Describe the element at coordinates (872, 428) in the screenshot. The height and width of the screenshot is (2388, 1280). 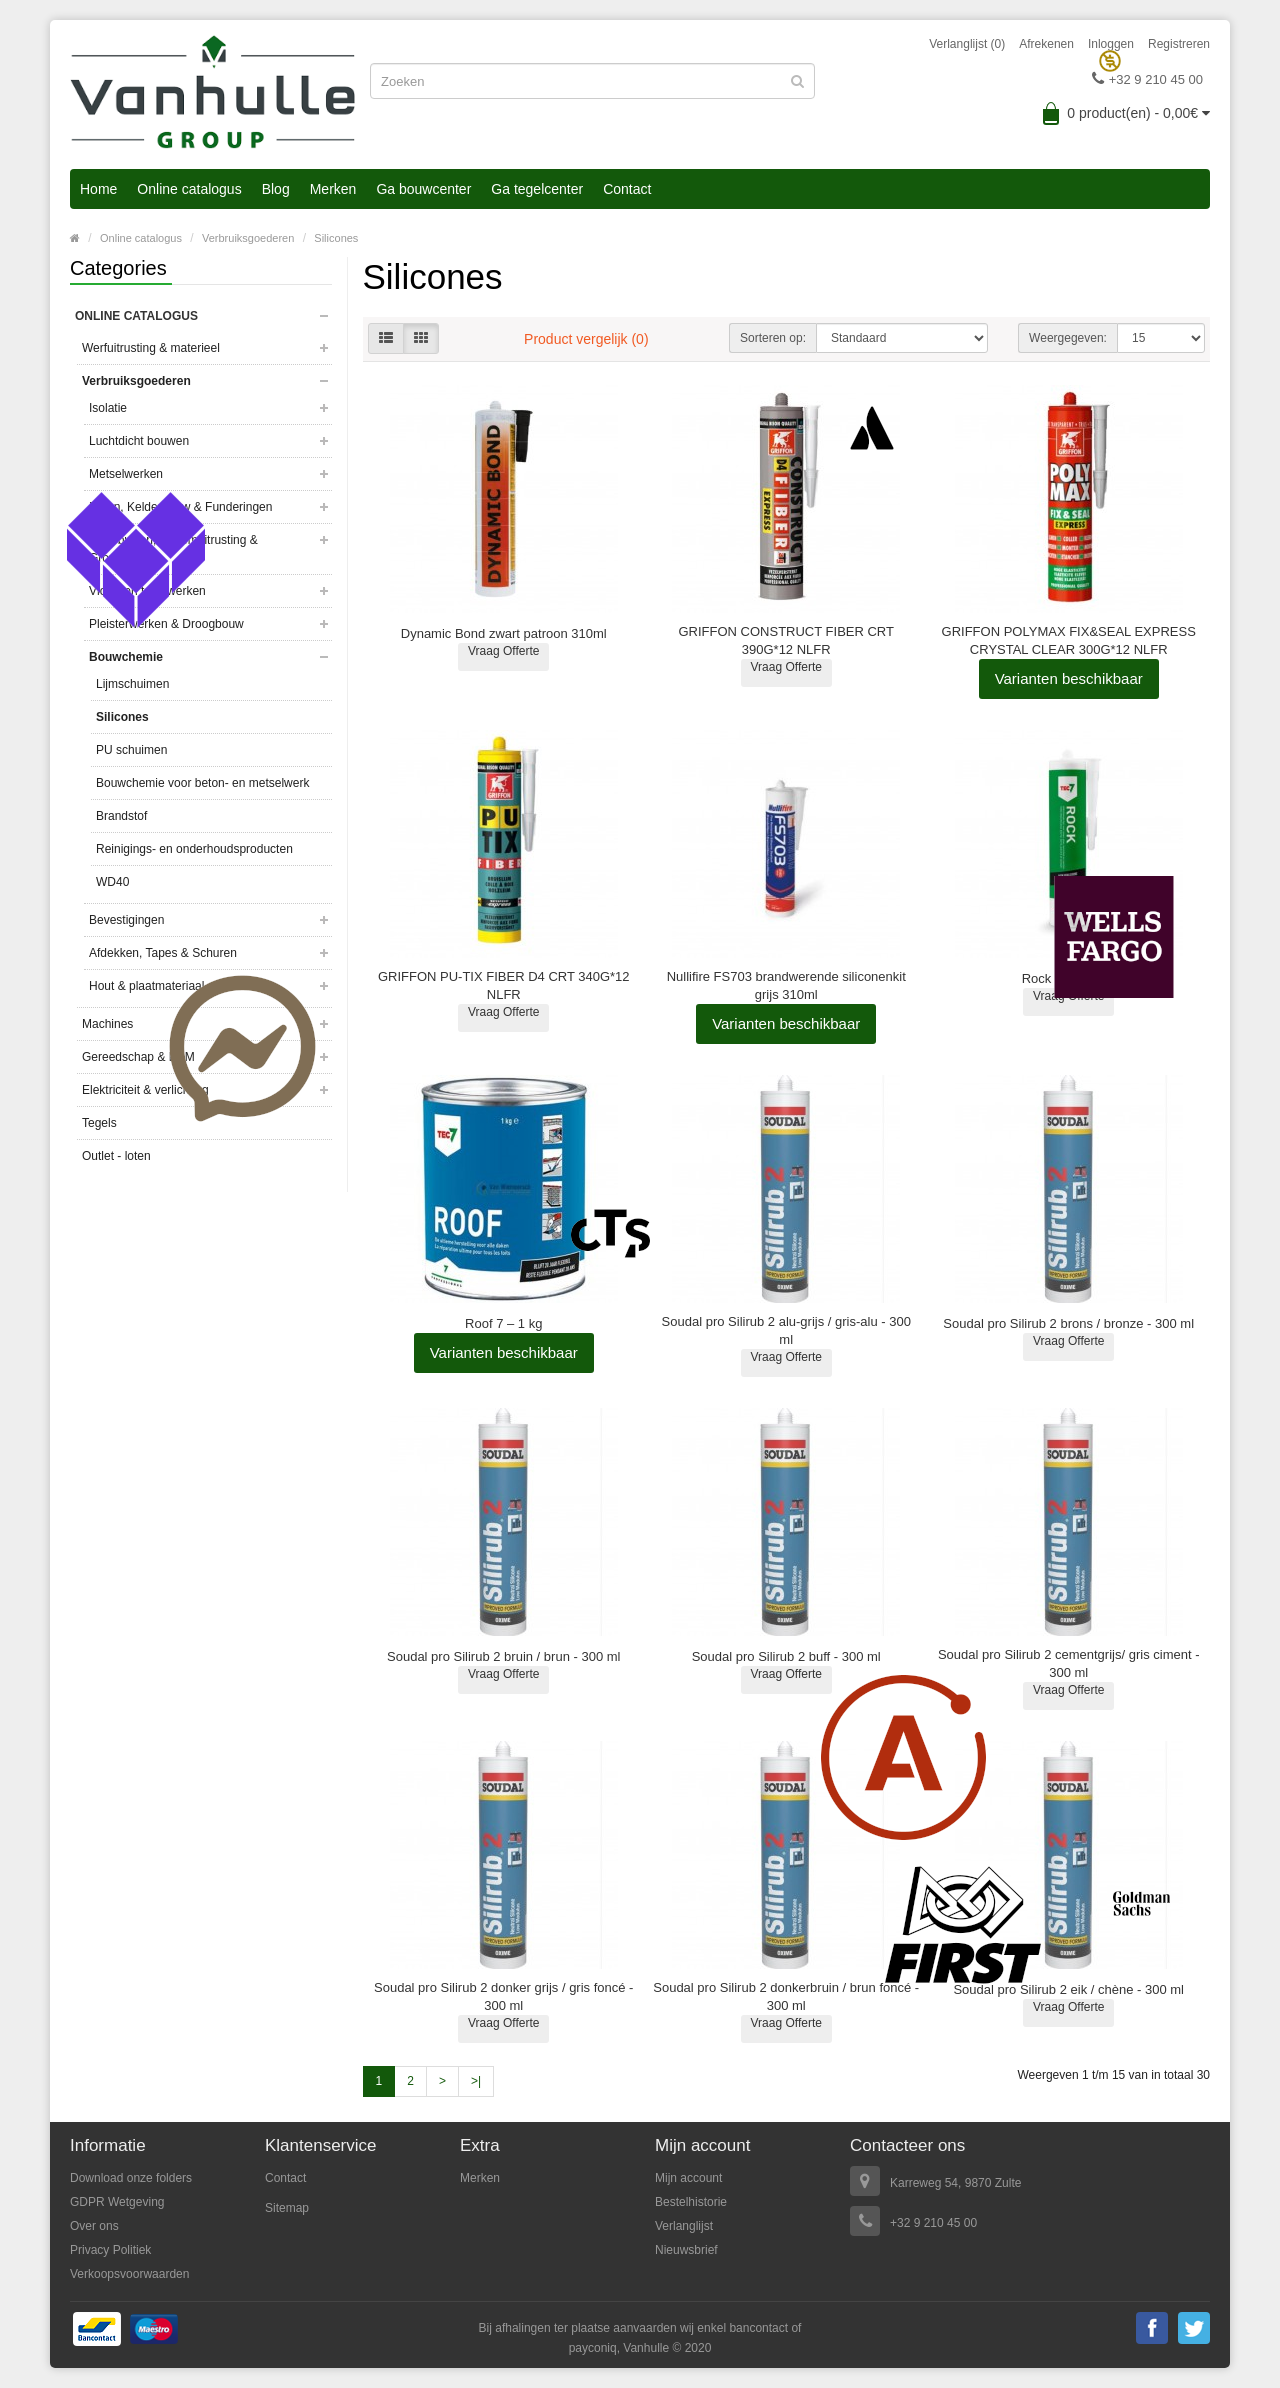
I see `atlassian company logo` at that location.